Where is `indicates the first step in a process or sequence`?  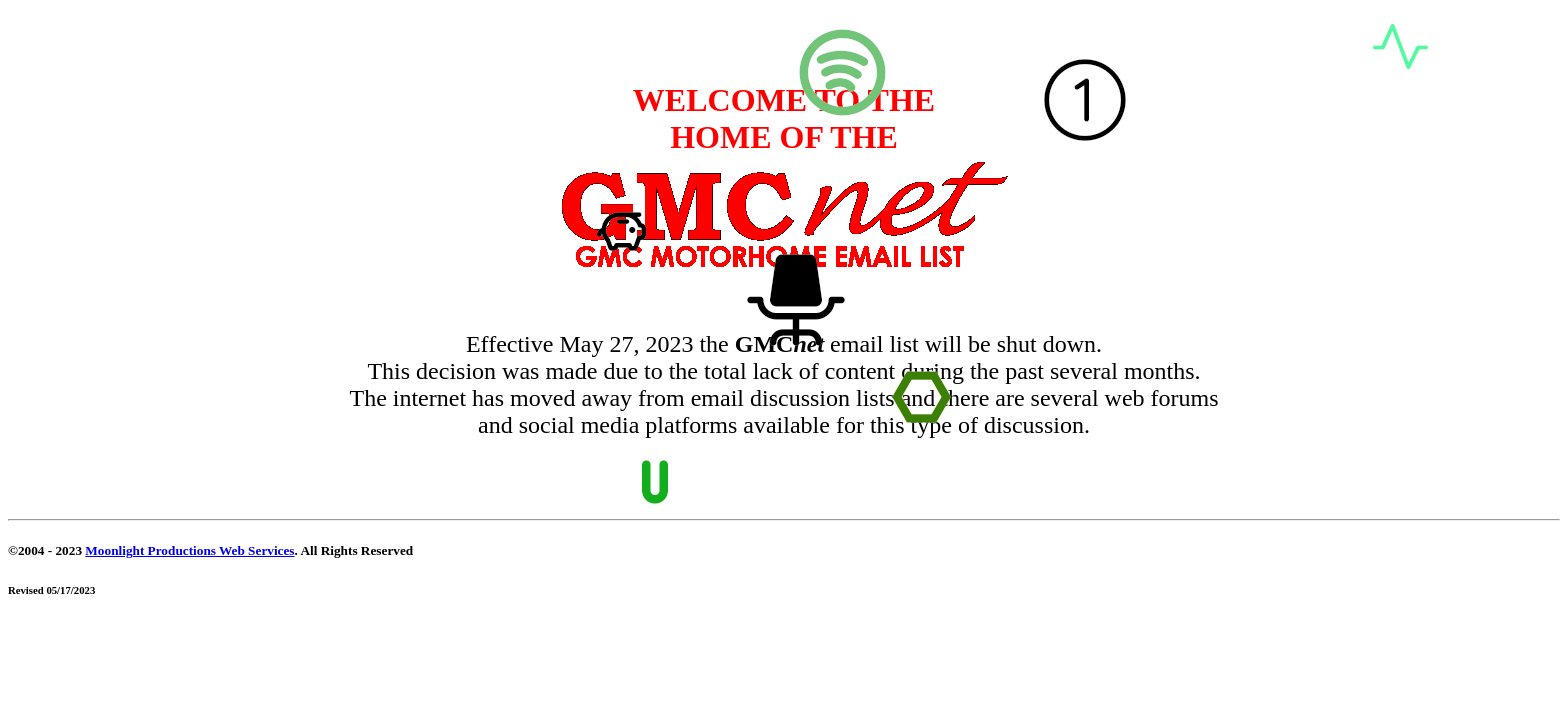
indicates the first step in a process or sequence is located at coordinates (1085, 100).